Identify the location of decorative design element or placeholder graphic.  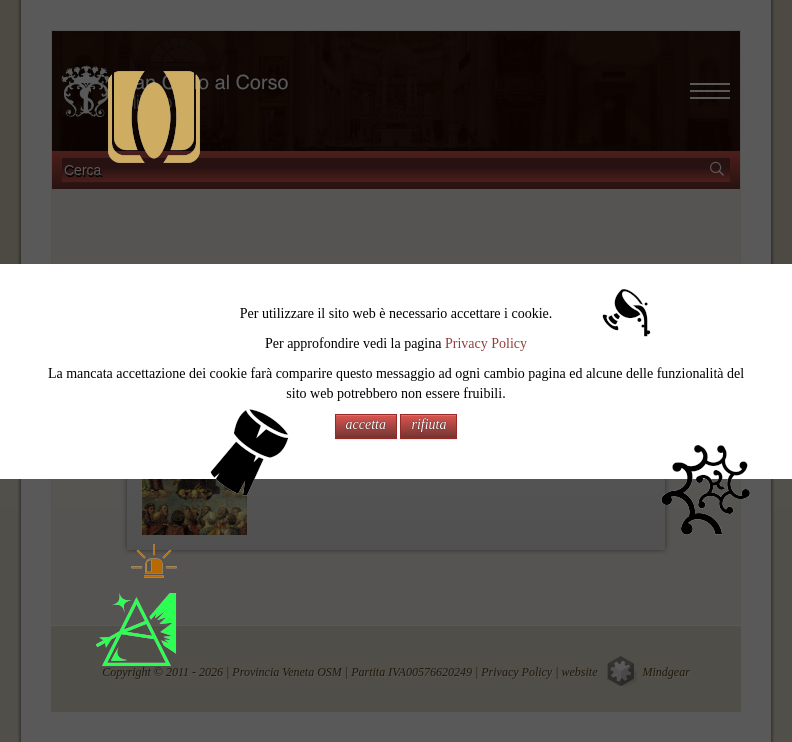
(154, 117).